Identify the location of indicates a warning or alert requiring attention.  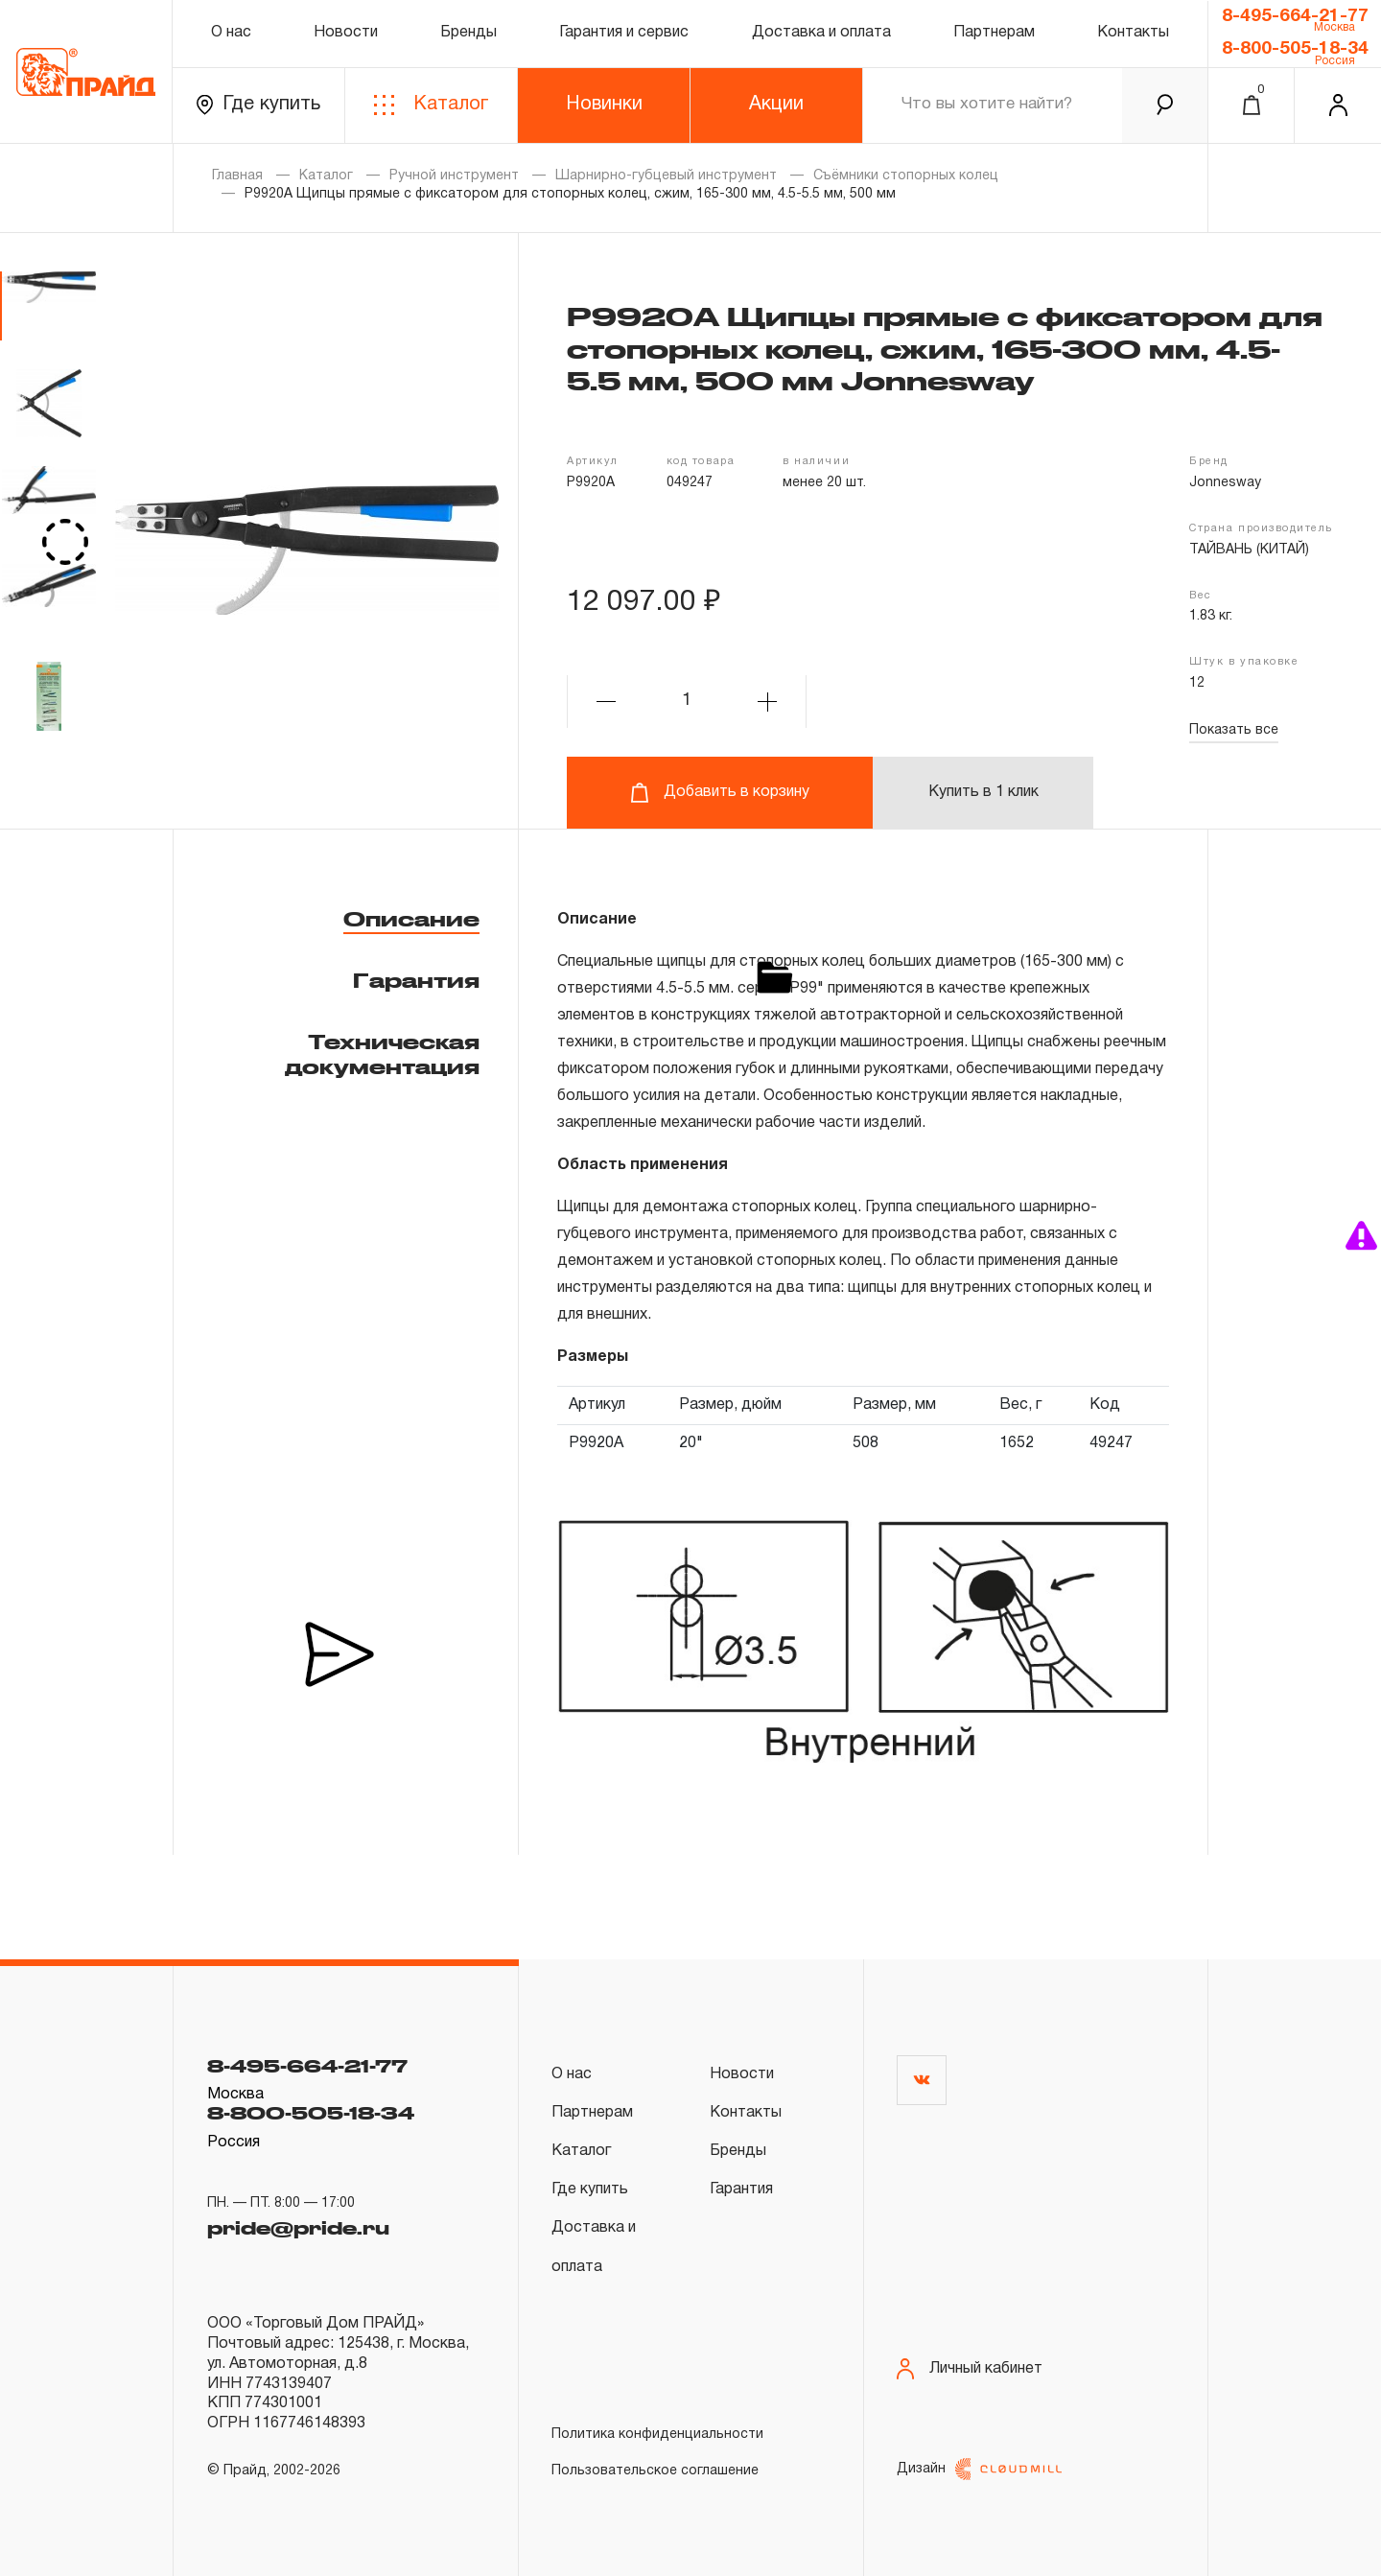
(1361, 1236).